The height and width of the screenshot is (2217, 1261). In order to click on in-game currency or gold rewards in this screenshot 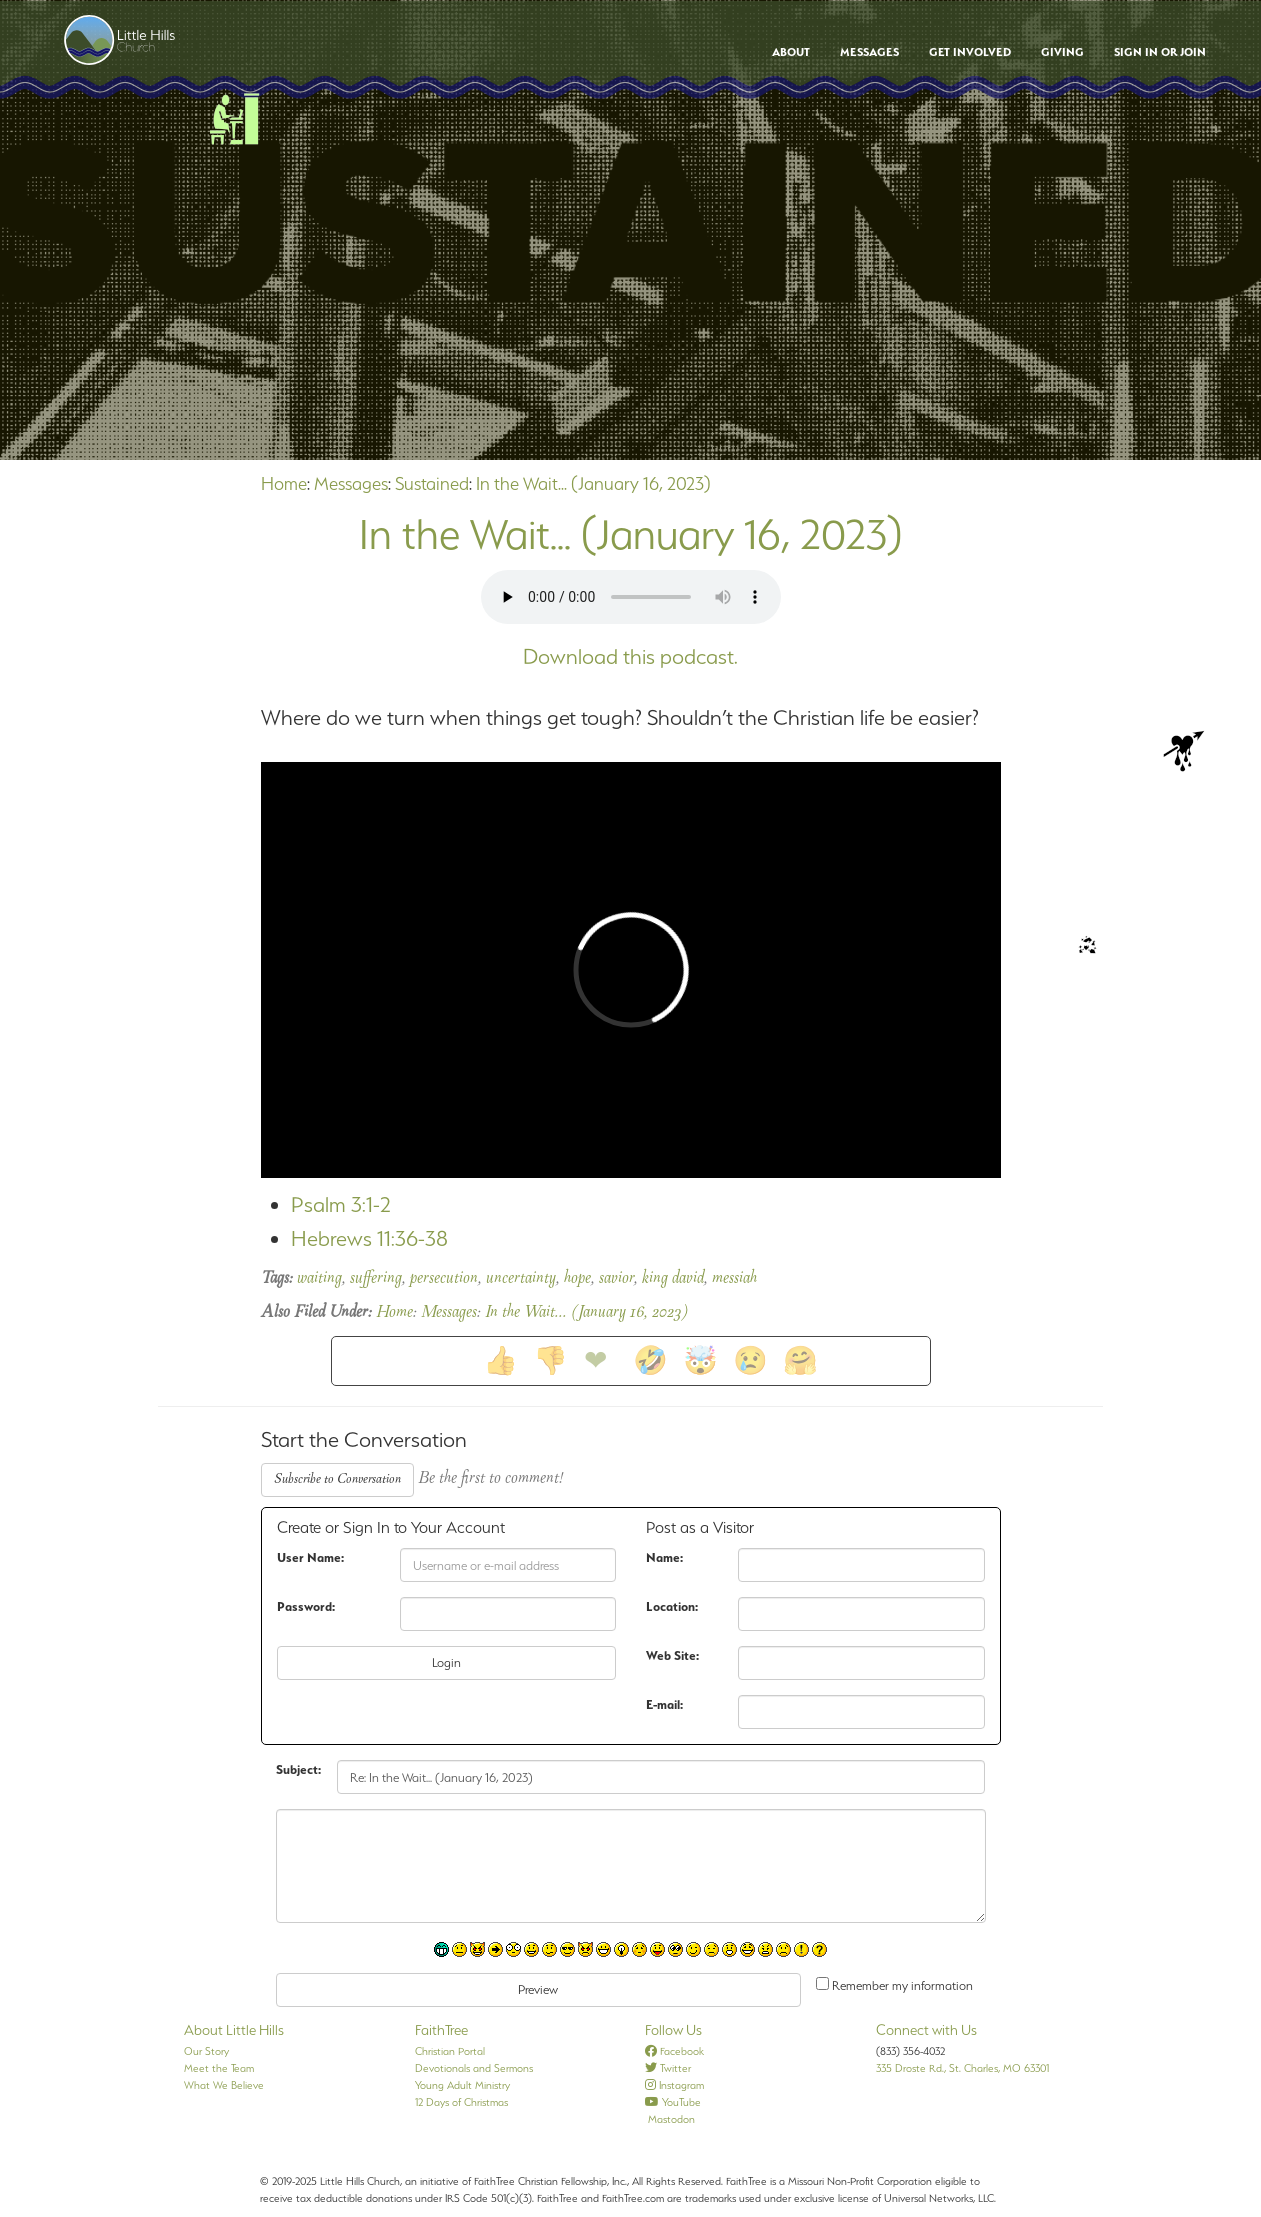, I will do `click(1087, 944)`.